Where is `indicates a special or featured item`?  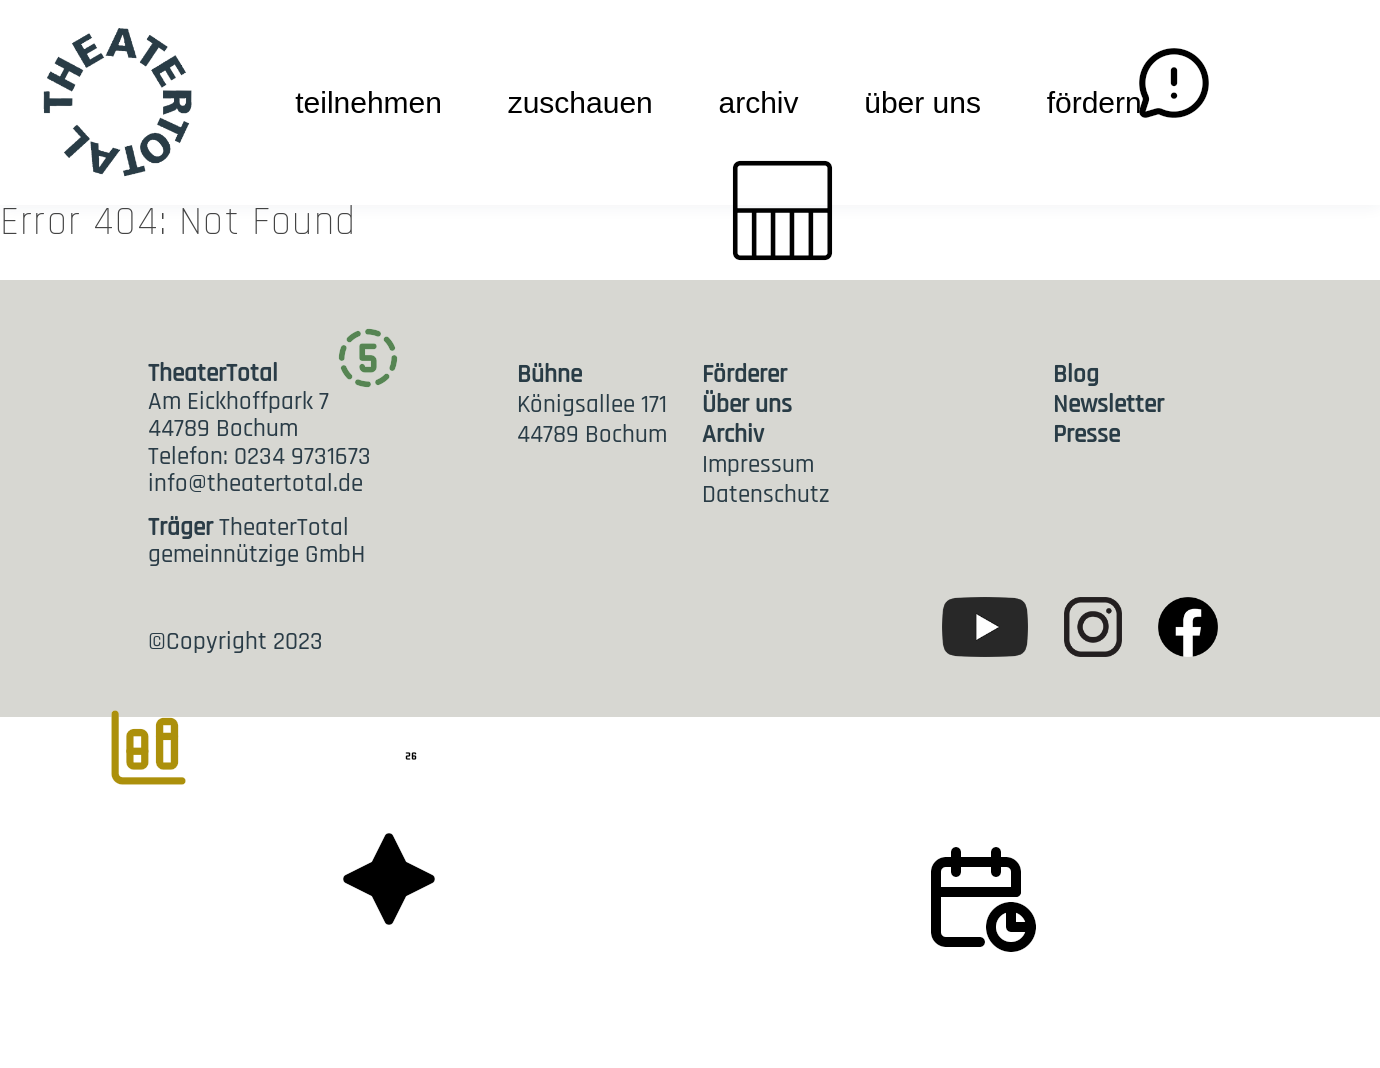
indicates a special or featured item is located at coordinates (389, 879).